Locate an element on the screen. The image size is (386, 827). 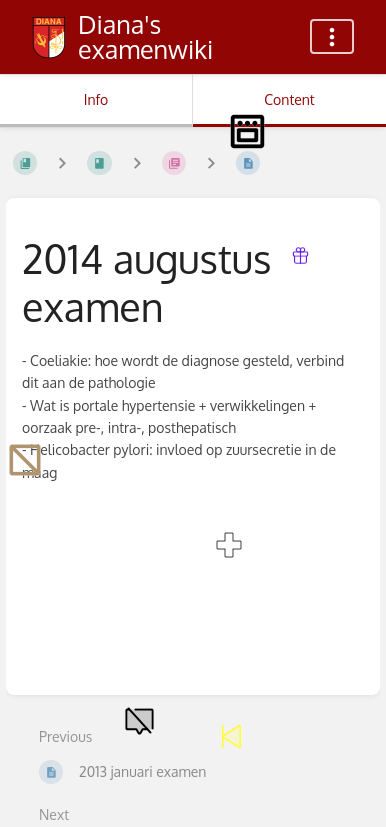
view or redeem a gift is located at coordinates (300, 255).